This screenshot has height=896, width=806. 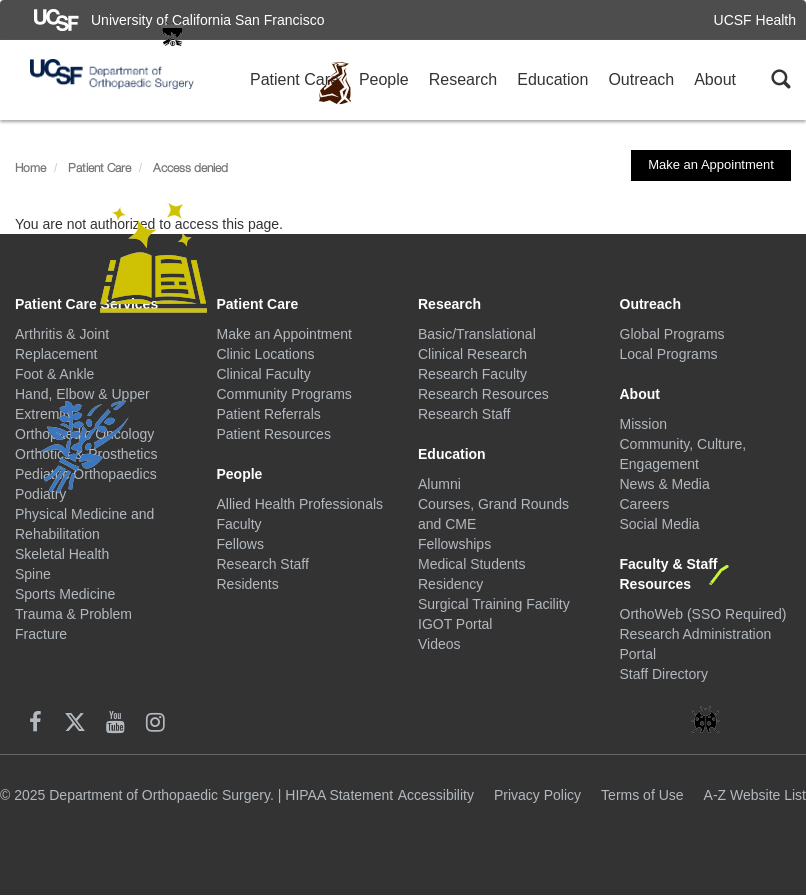 I want to click on indicates a bug or issue in the system, so click(x=705, y=720).